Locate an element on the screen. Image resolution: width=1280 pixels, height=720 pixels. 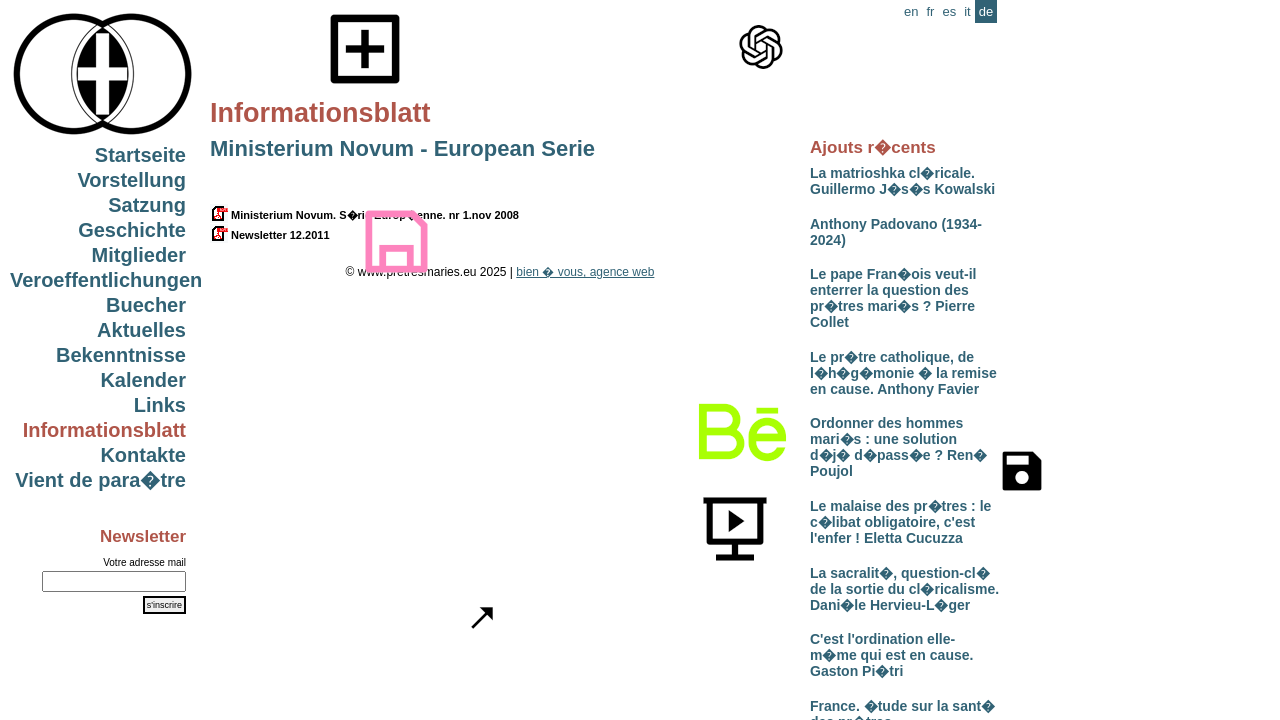
add a new item or create new content is located at coordinates (365, 49).